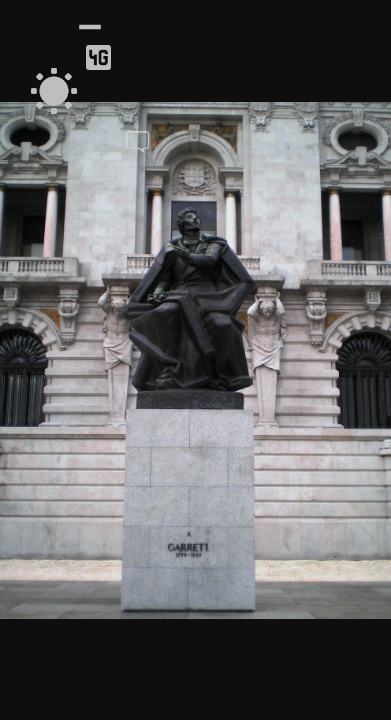 The image size is (391, 720). I want to click on set status to invisible or appear offline, so click(138, 142).